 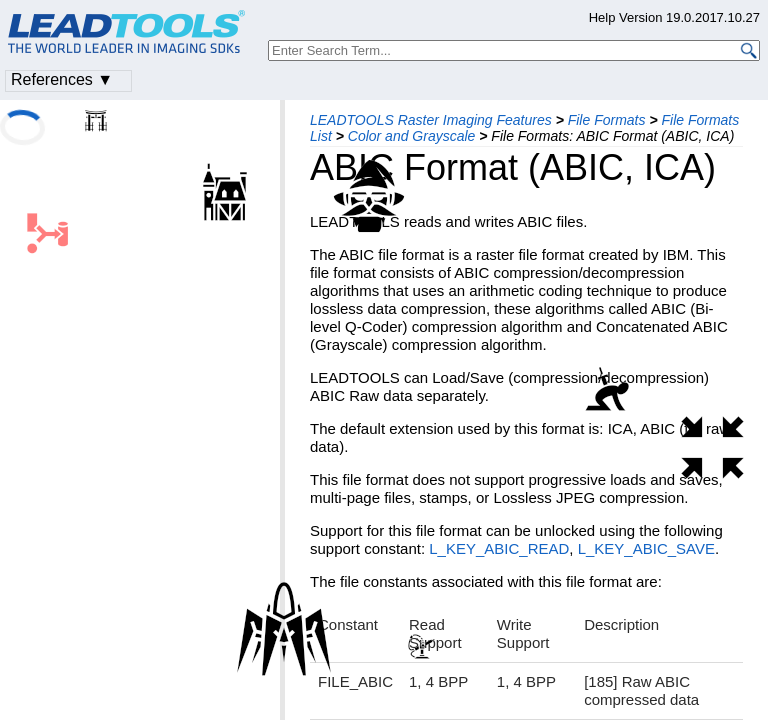 I want to click on indicates a backstab or stealth attack ability, so click(x=607, y=388).